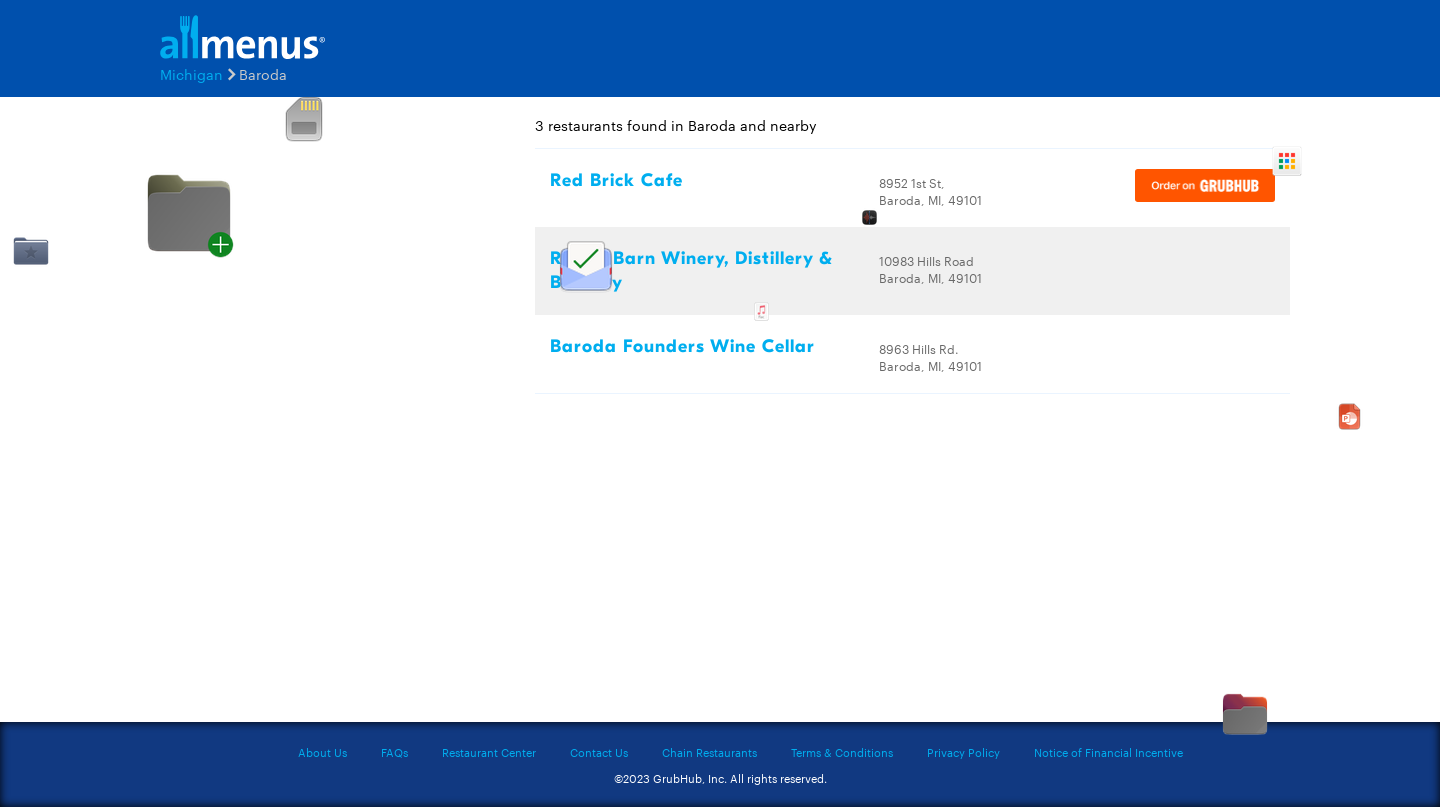 The width and height of the screenshot is (1440, 807). I want to click on powerpoint slideshow file, so click(1349, 416).